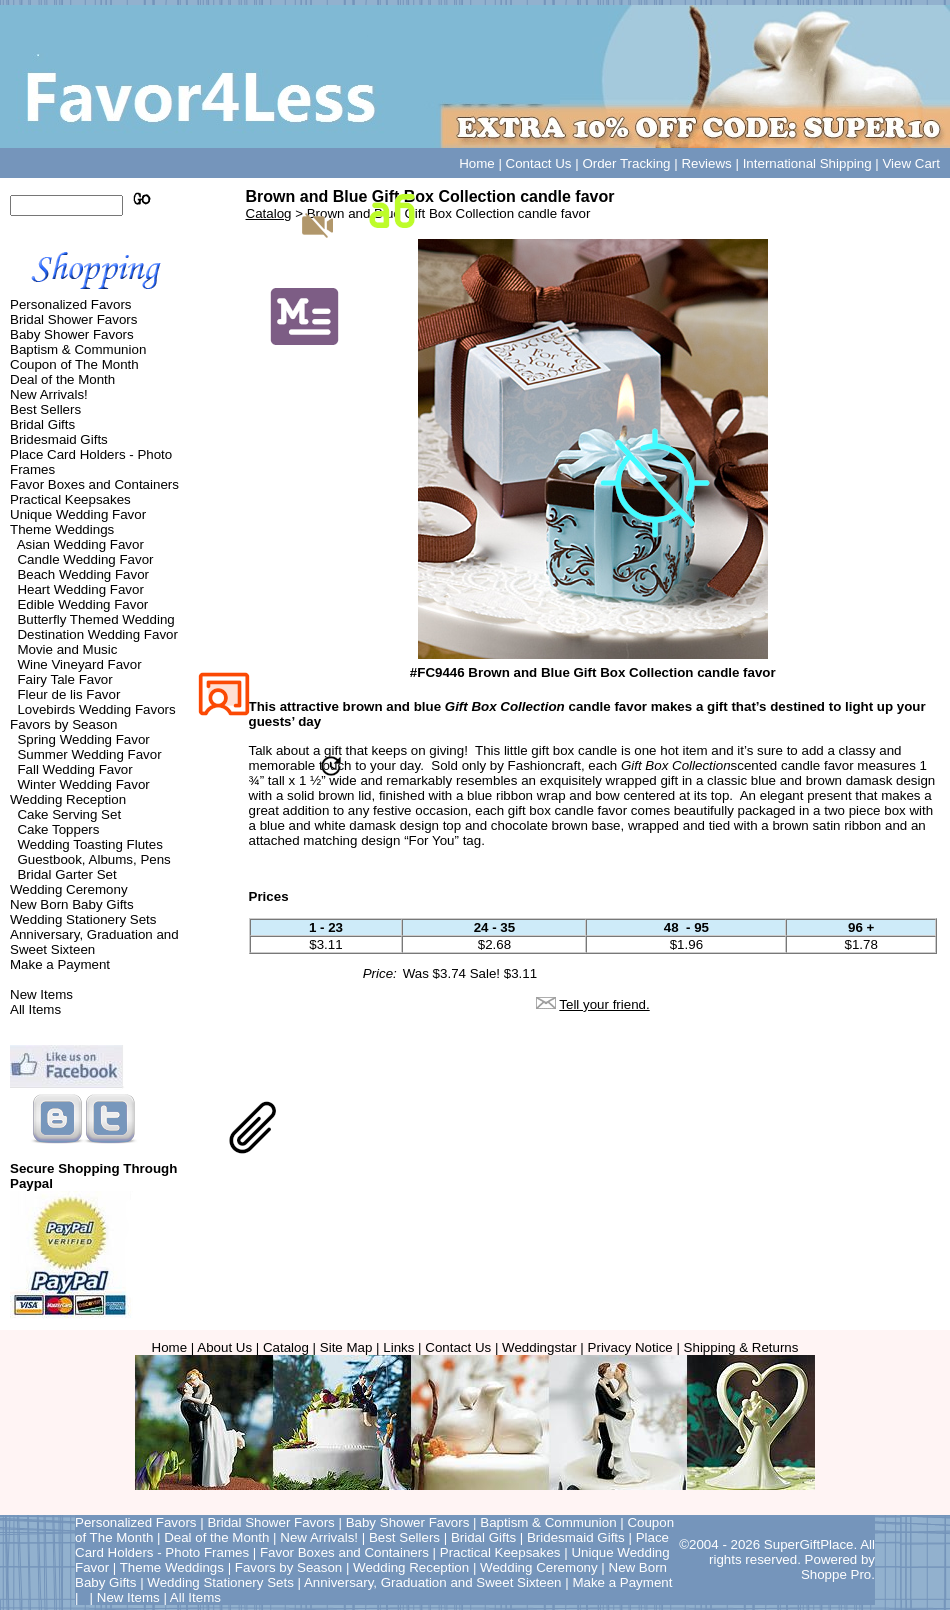 The image size is (950, 1610). Describe the element at coordinates (331, 766) in the screenshot. I see `check for updates` at that location.